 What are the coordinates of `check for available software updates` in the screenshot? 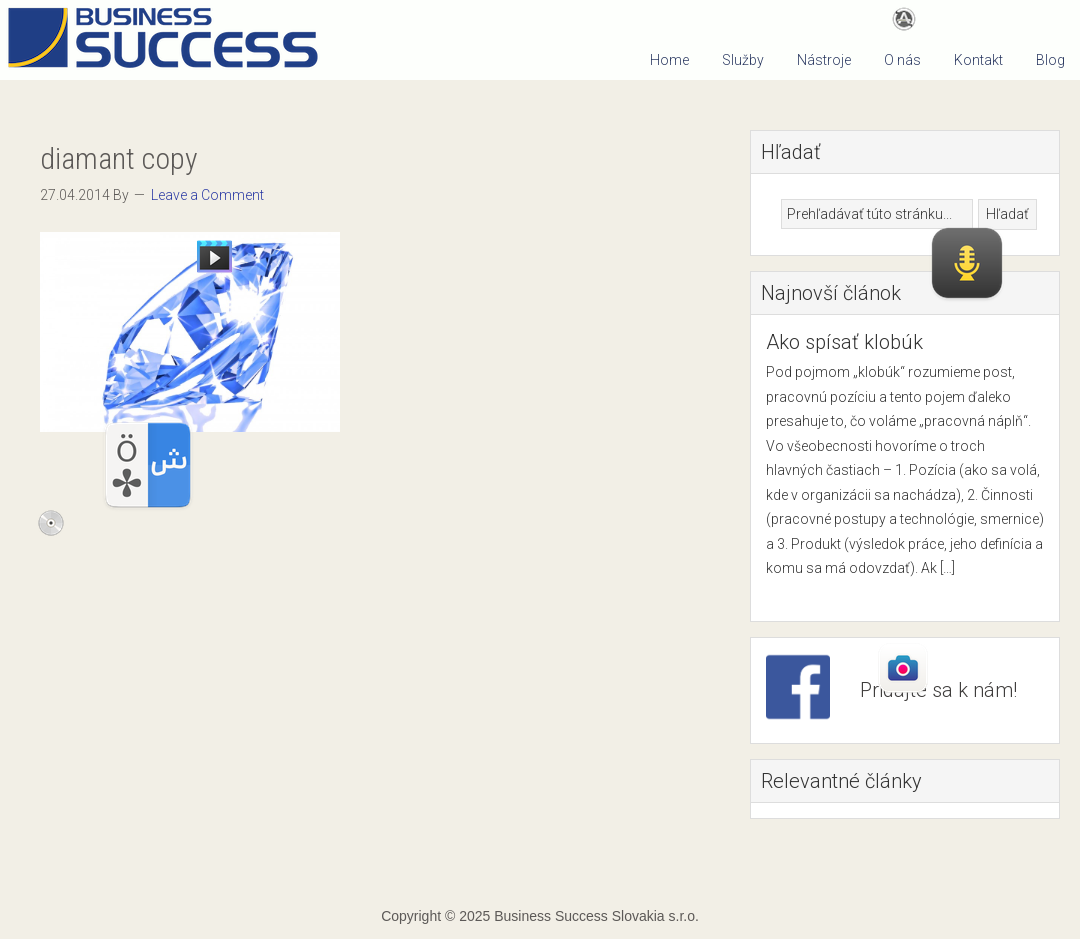 It's located at (904, 19).